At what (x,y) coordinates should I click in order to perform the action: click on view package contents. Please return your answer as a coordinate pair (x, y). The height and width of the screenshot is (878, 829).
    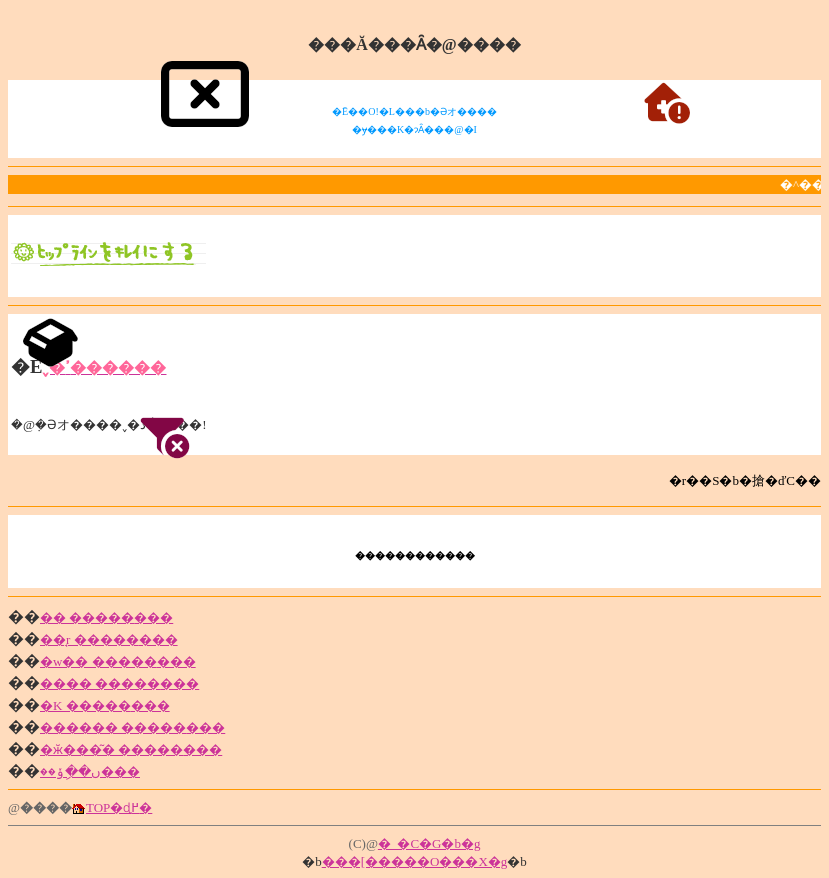
    Looking at the image, I should click on (50, 342).